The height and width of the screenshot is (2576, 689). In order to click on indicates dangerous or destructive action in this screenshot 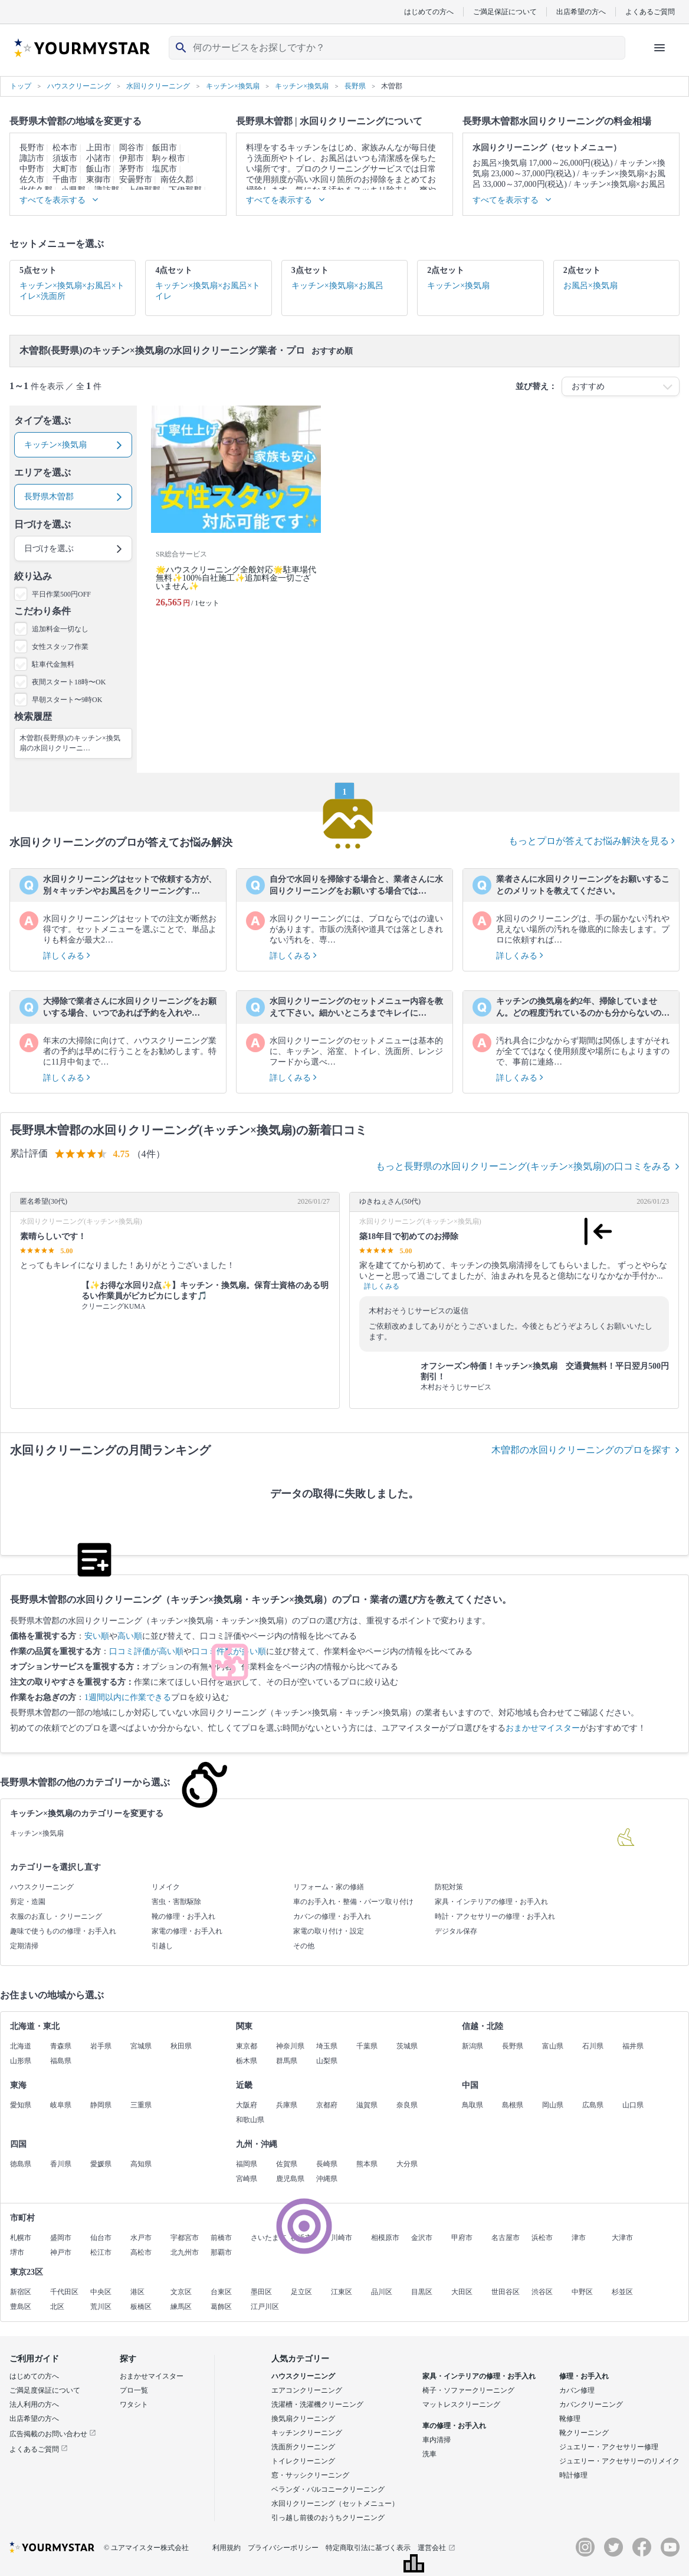, I will do `click(202, 1784)`.